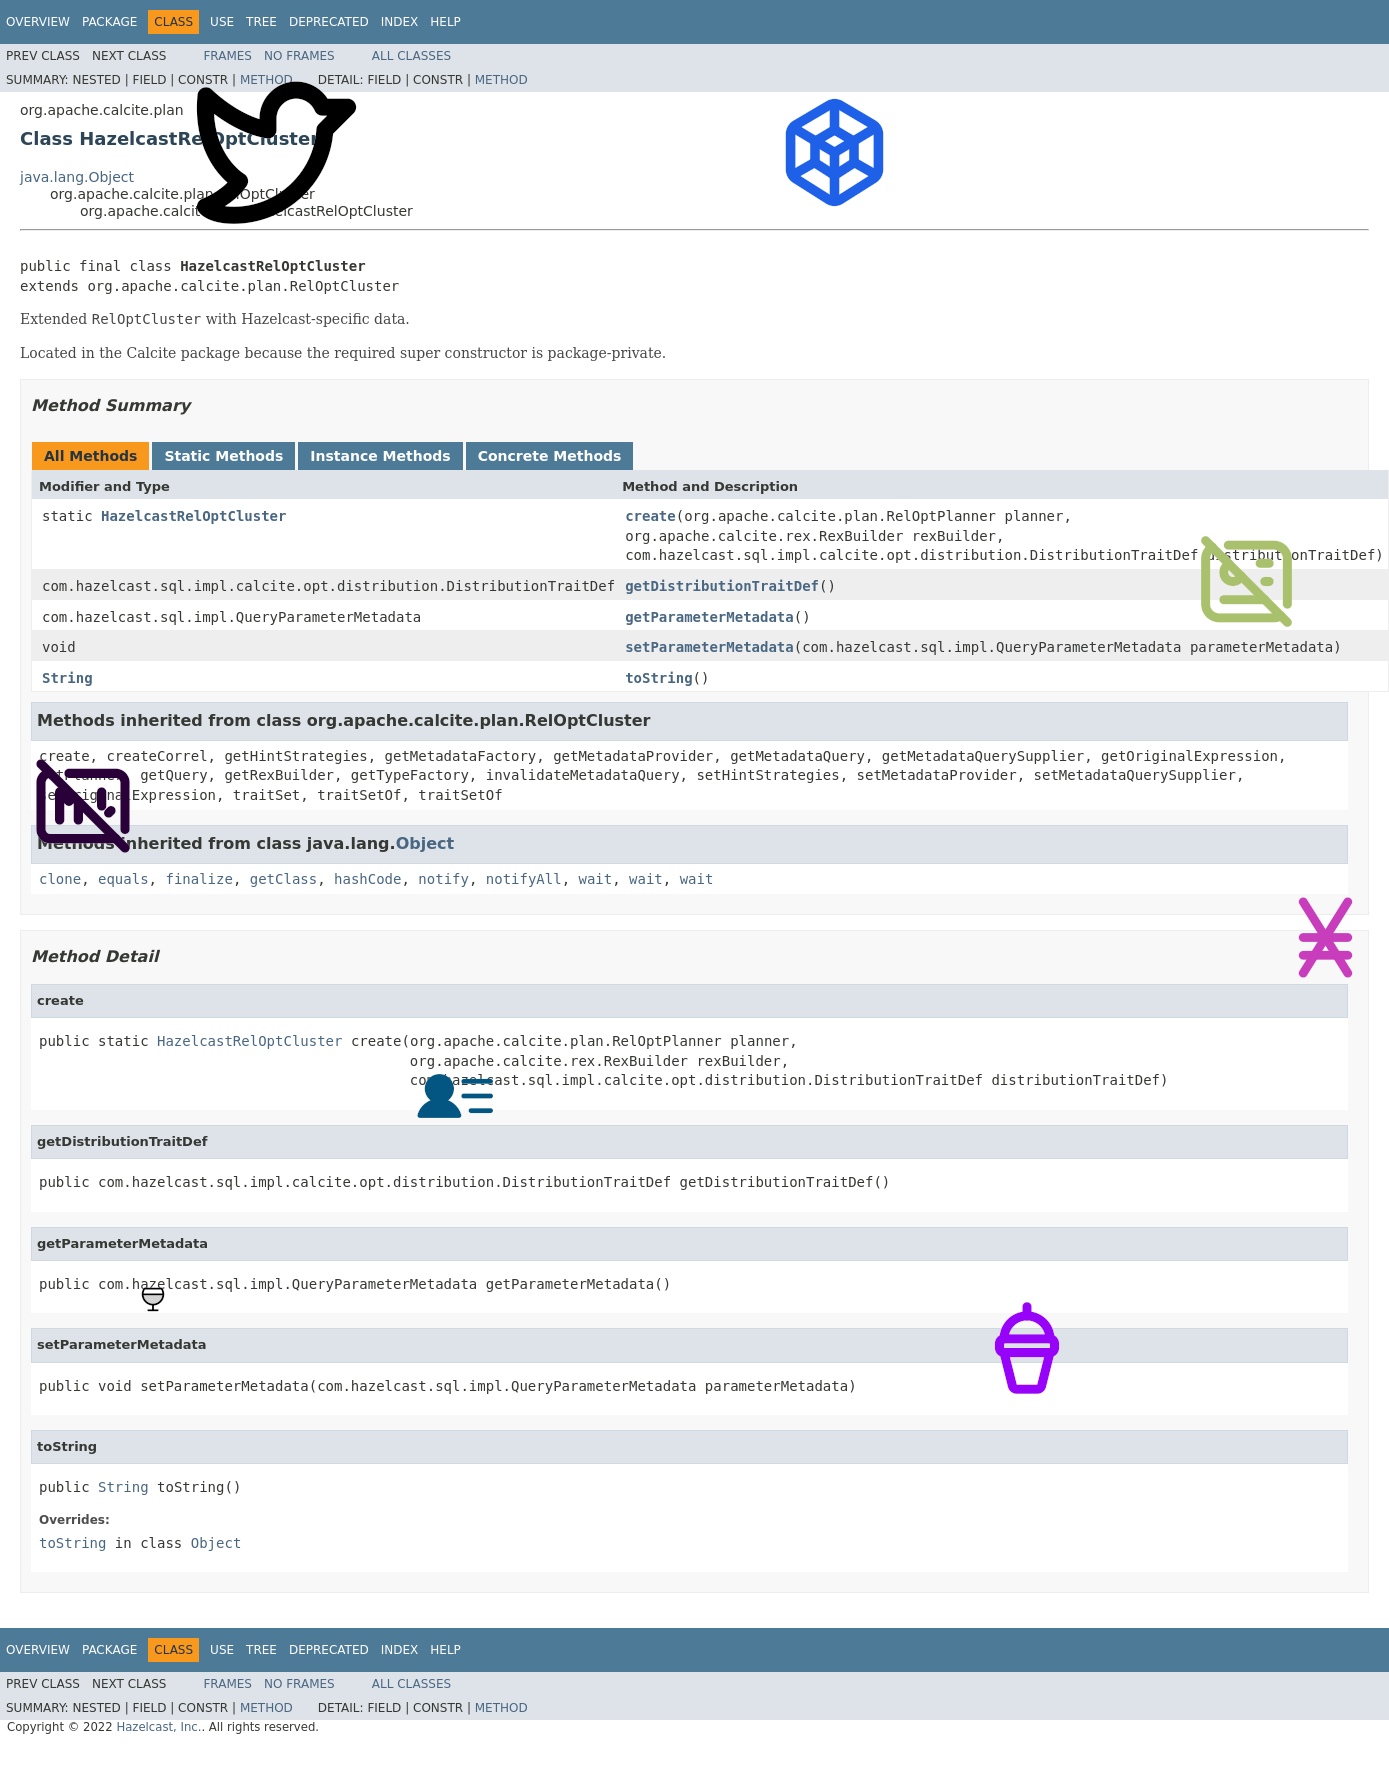 This screenshot has height=1768, width=1389. What do you see at coordinates (834, 152) in the screenshot?
I see `open NetBeans IDE` at bounding box center [834, 152].